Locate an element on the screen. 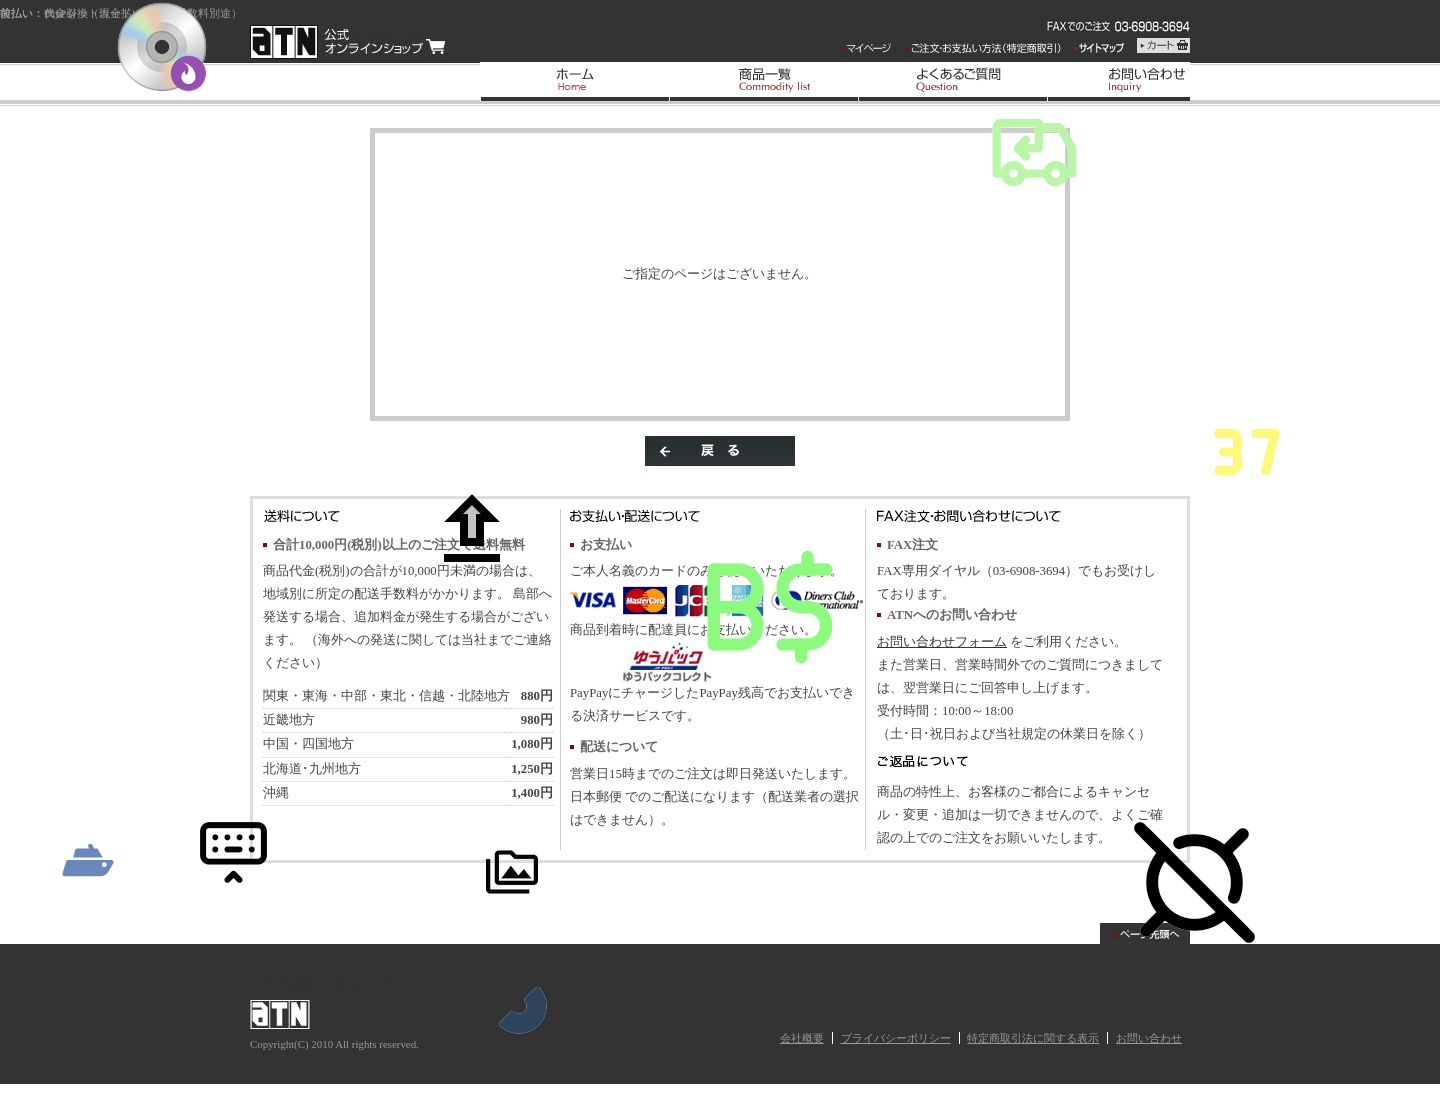  burn data to a dvd disc is located at coordinates (162, 47).